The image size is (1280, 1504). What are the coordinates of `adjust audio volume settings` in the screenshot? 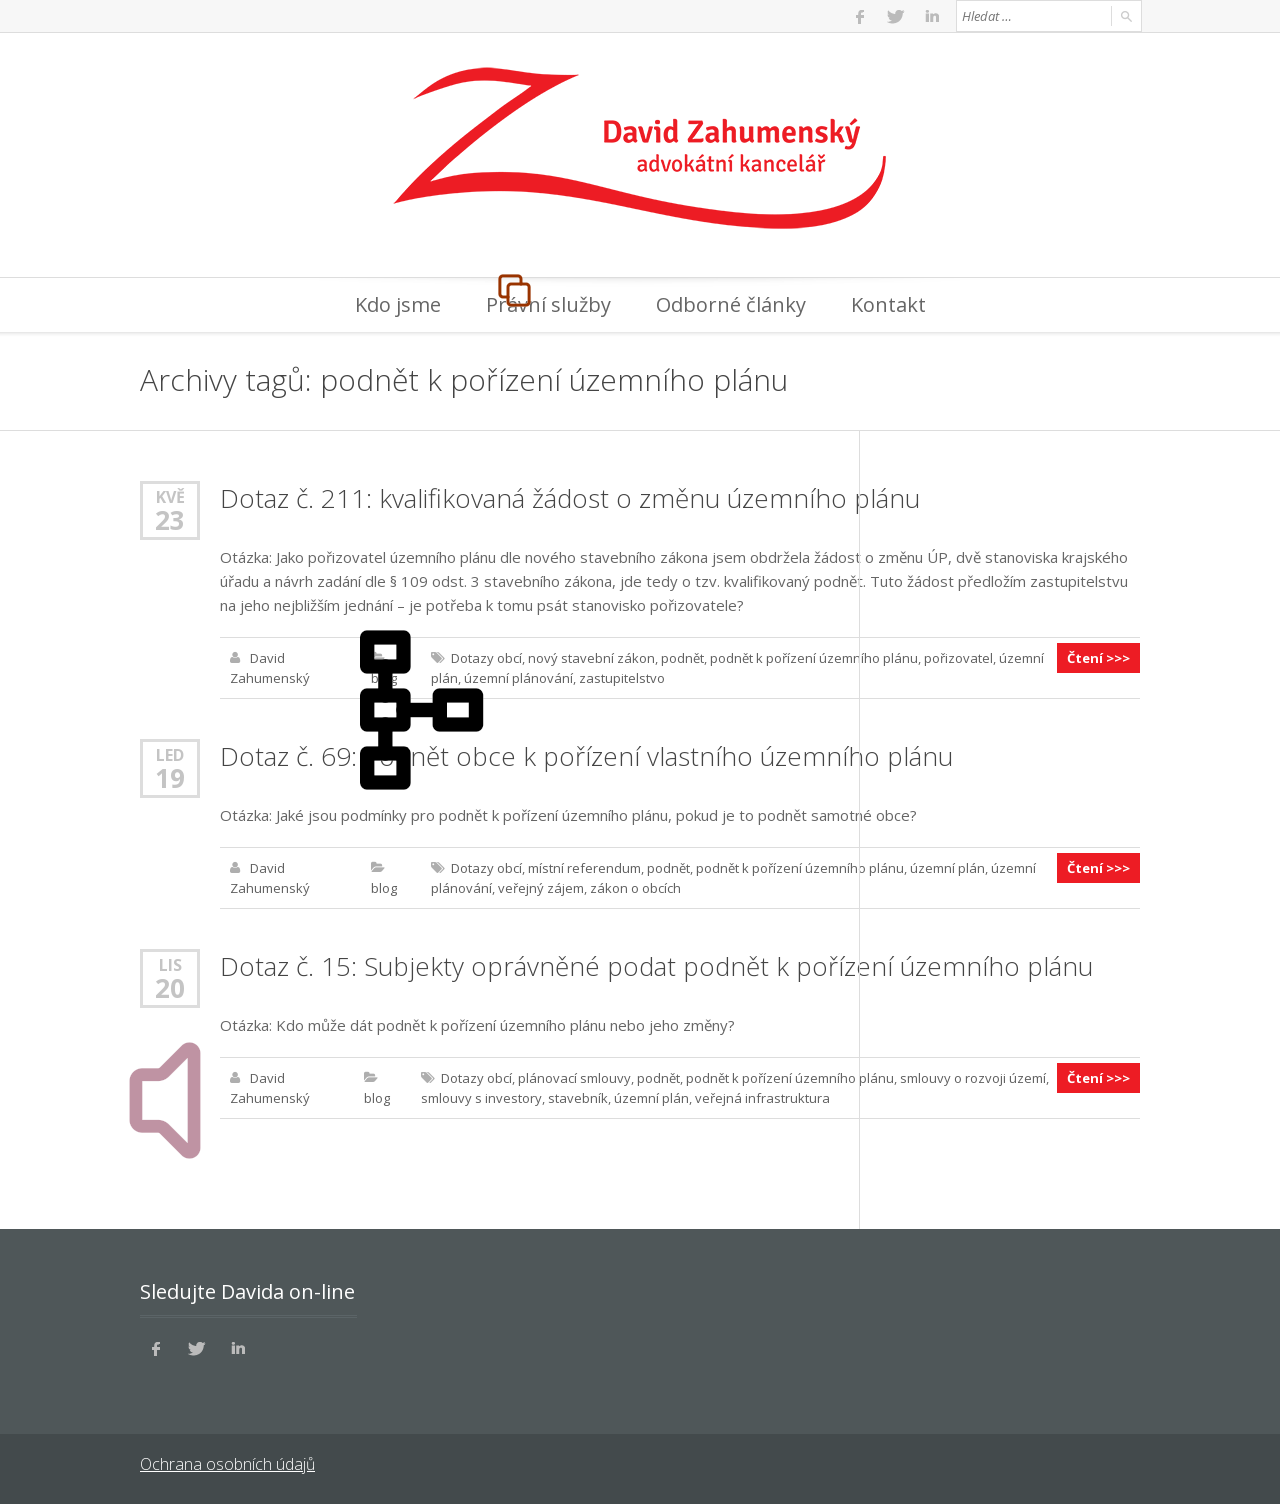 It's located at (200, 1100).